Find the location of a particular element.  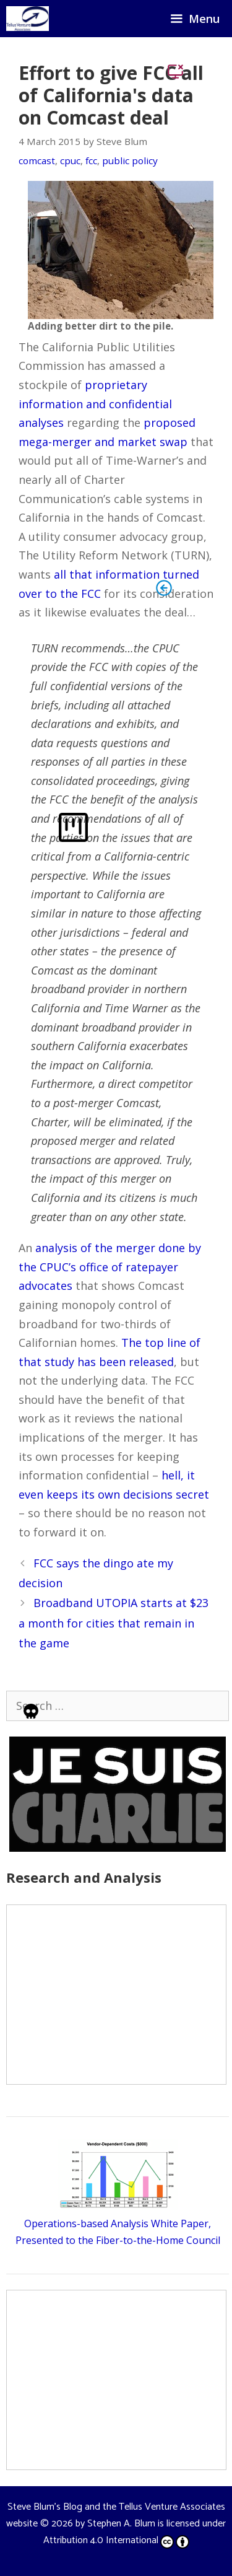

open project board or kanban view is located at coordinates (73, 827).